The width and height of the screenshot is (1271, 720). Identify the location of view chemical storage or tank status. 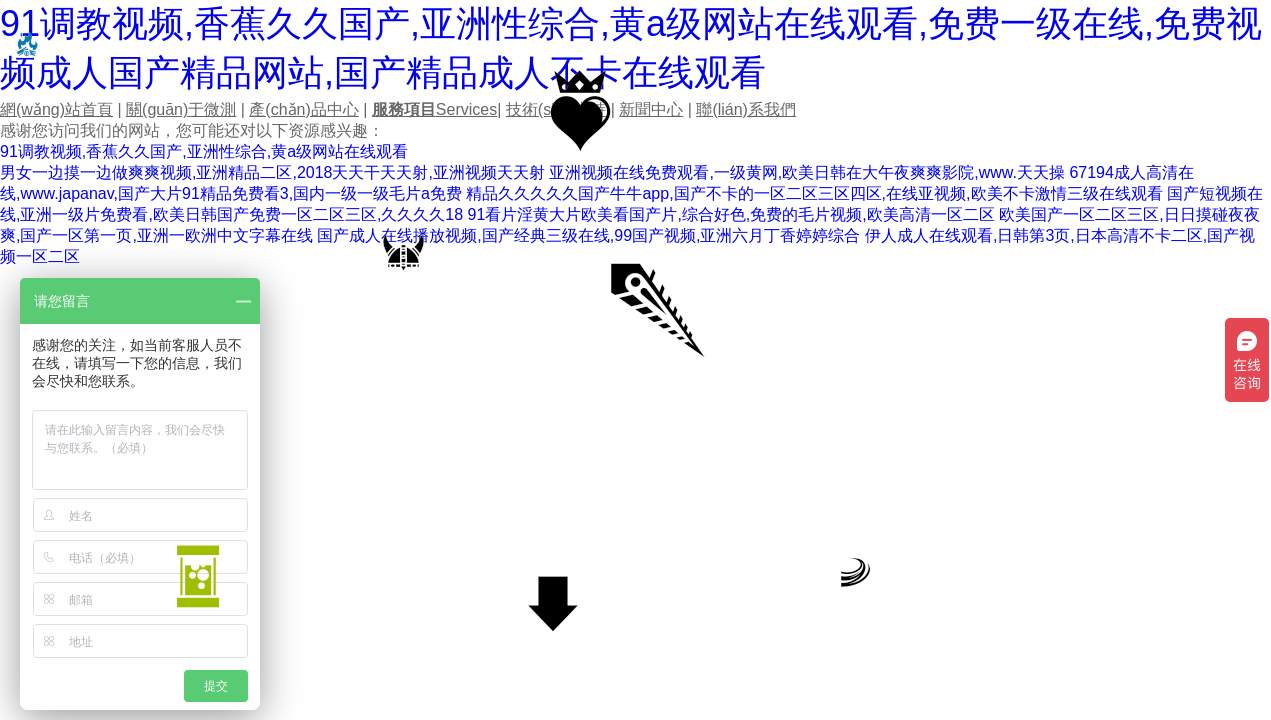
(197, 576).